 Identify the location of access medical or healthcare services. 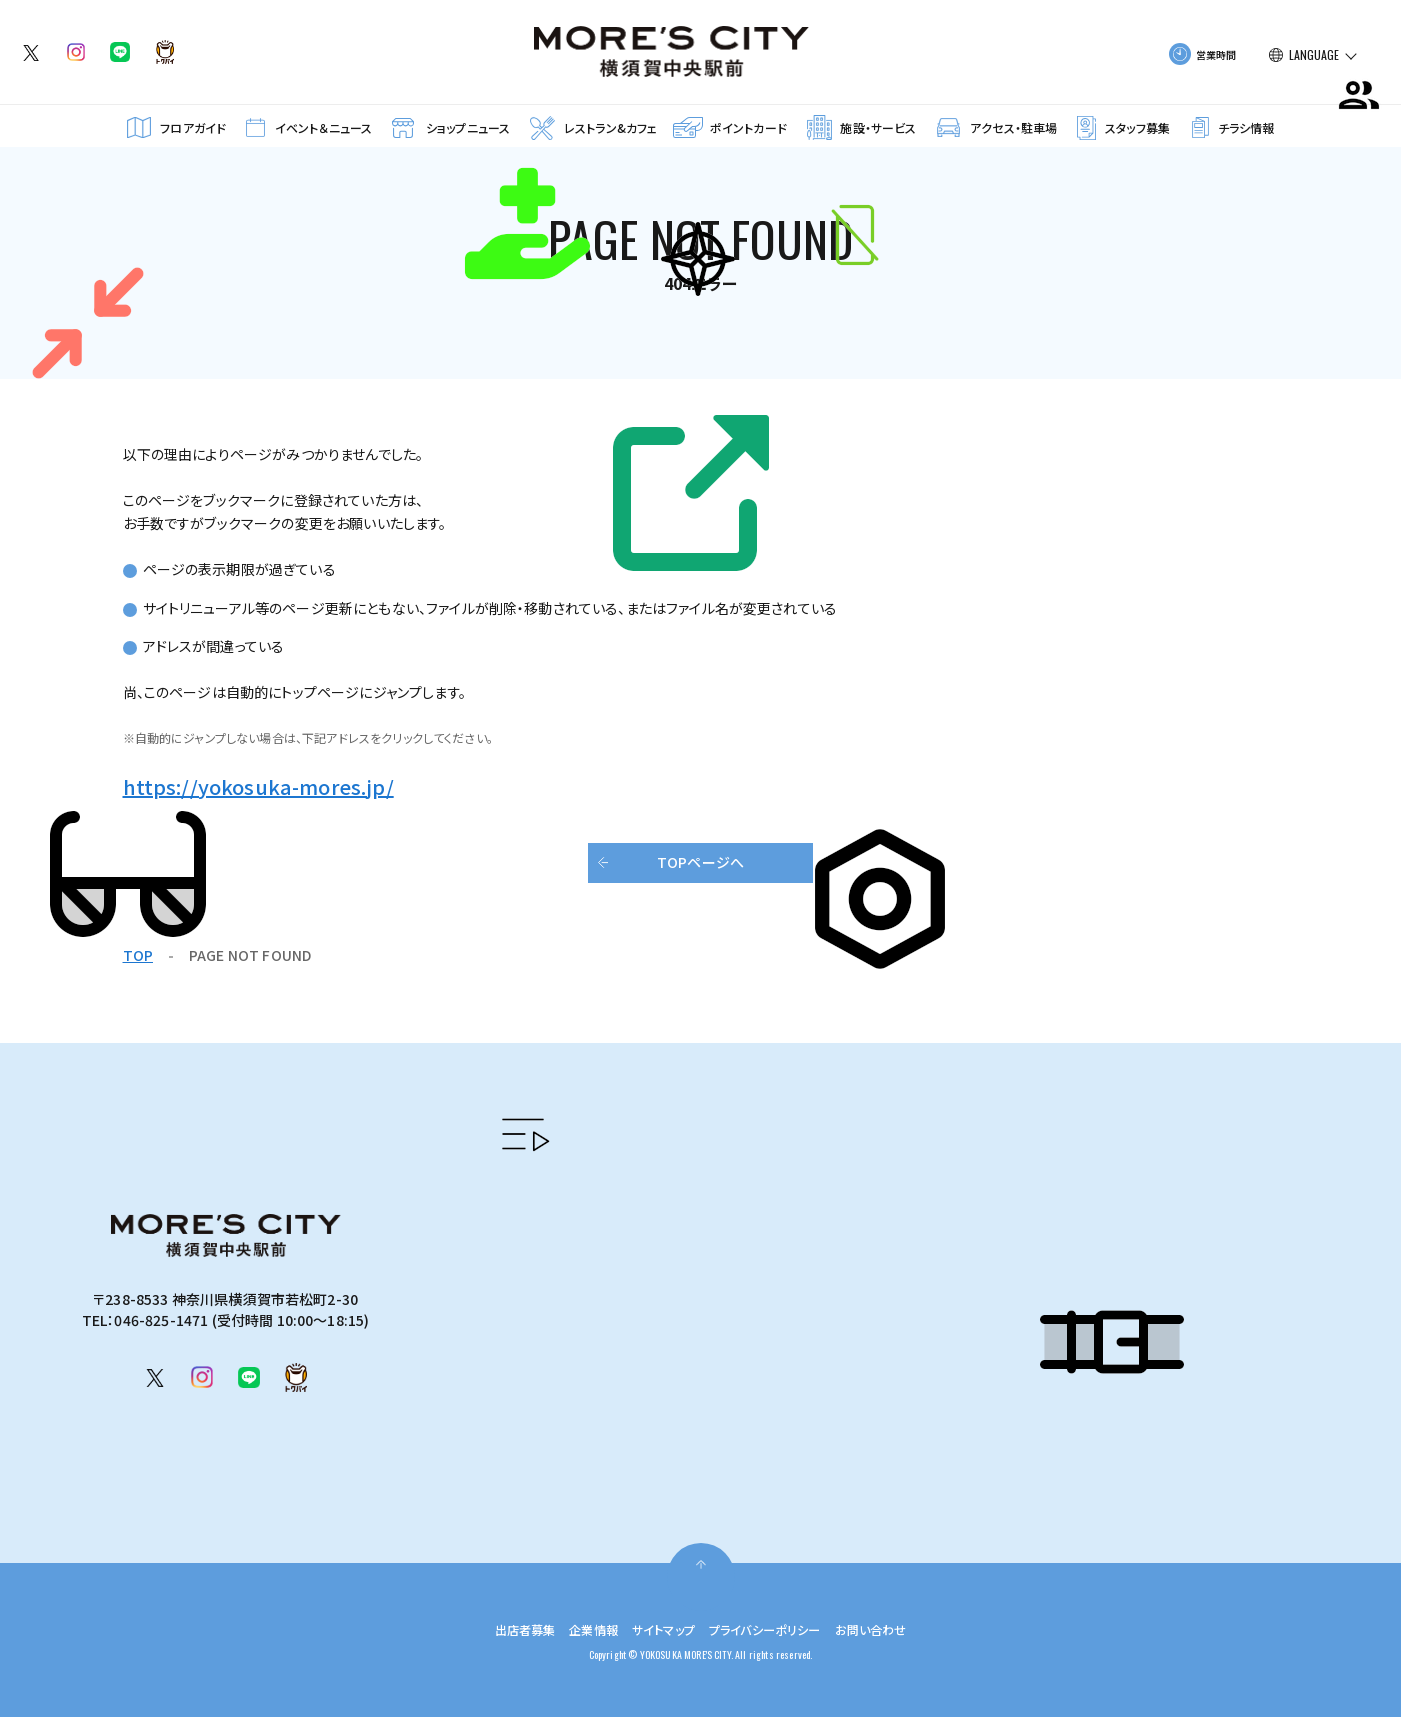
(527, 223).